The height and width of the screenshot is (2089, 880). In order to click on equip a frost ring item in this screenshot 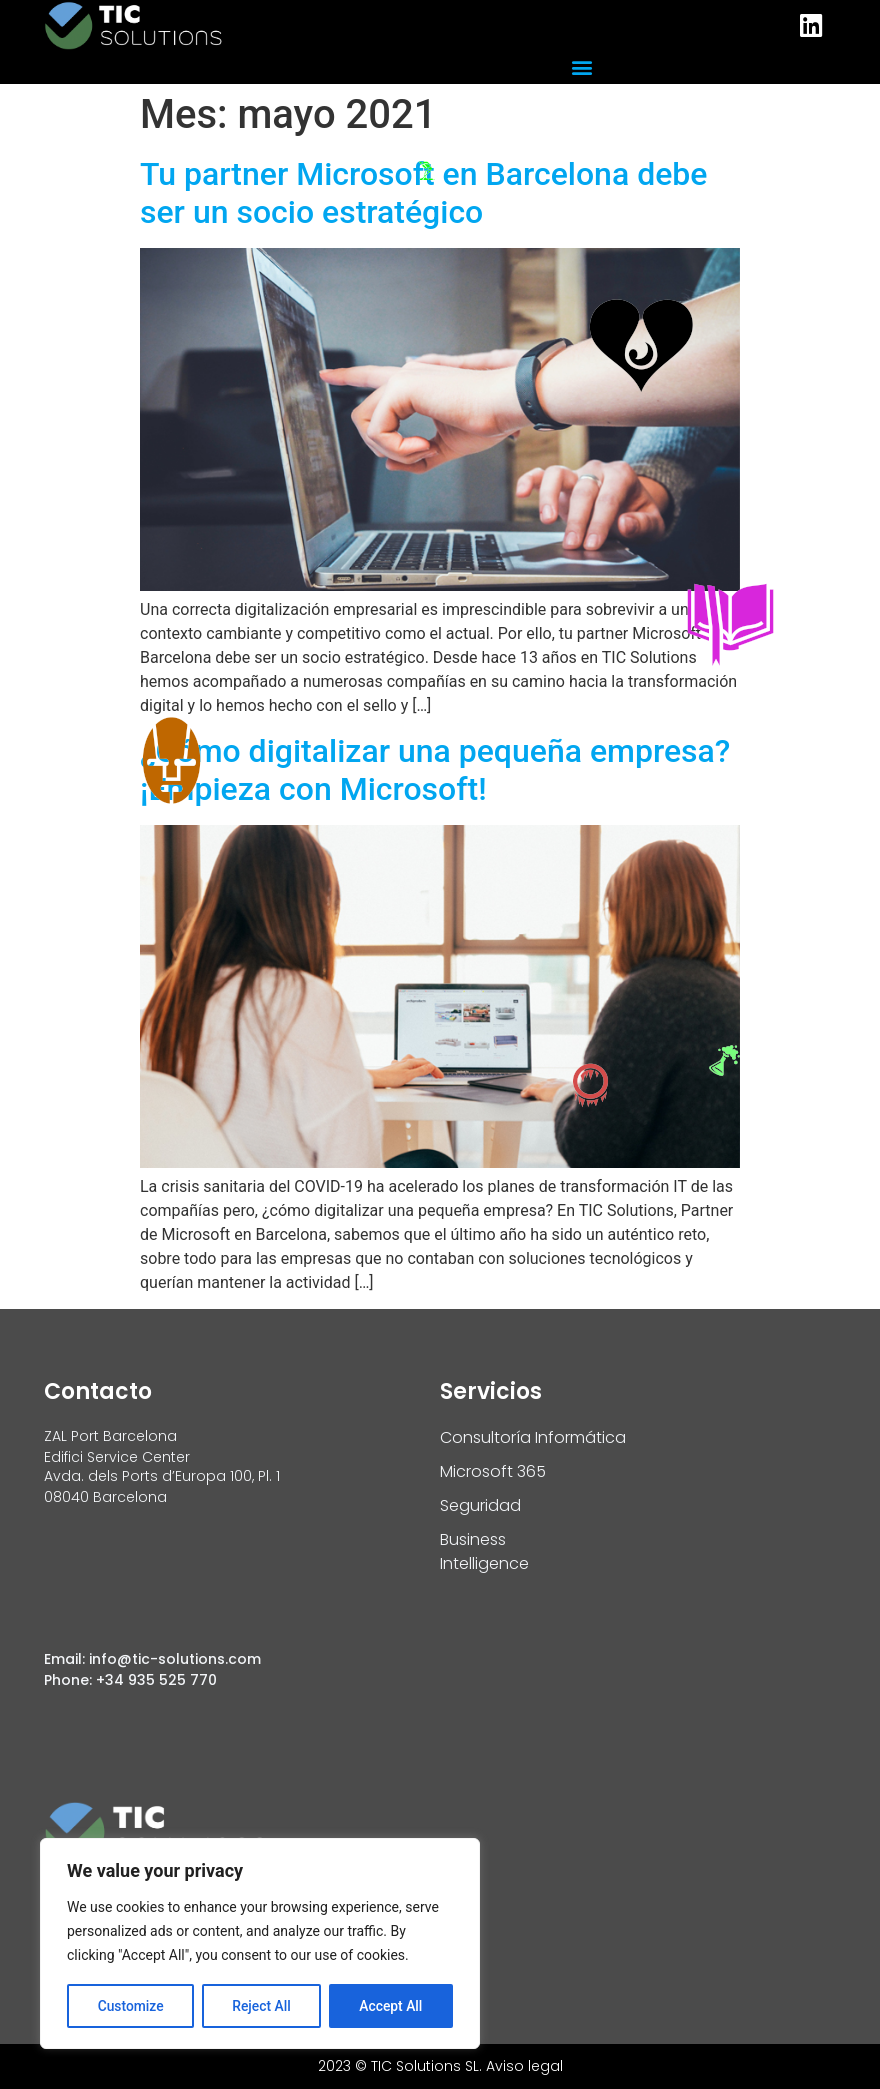, I will do `click(590, 1085)`.